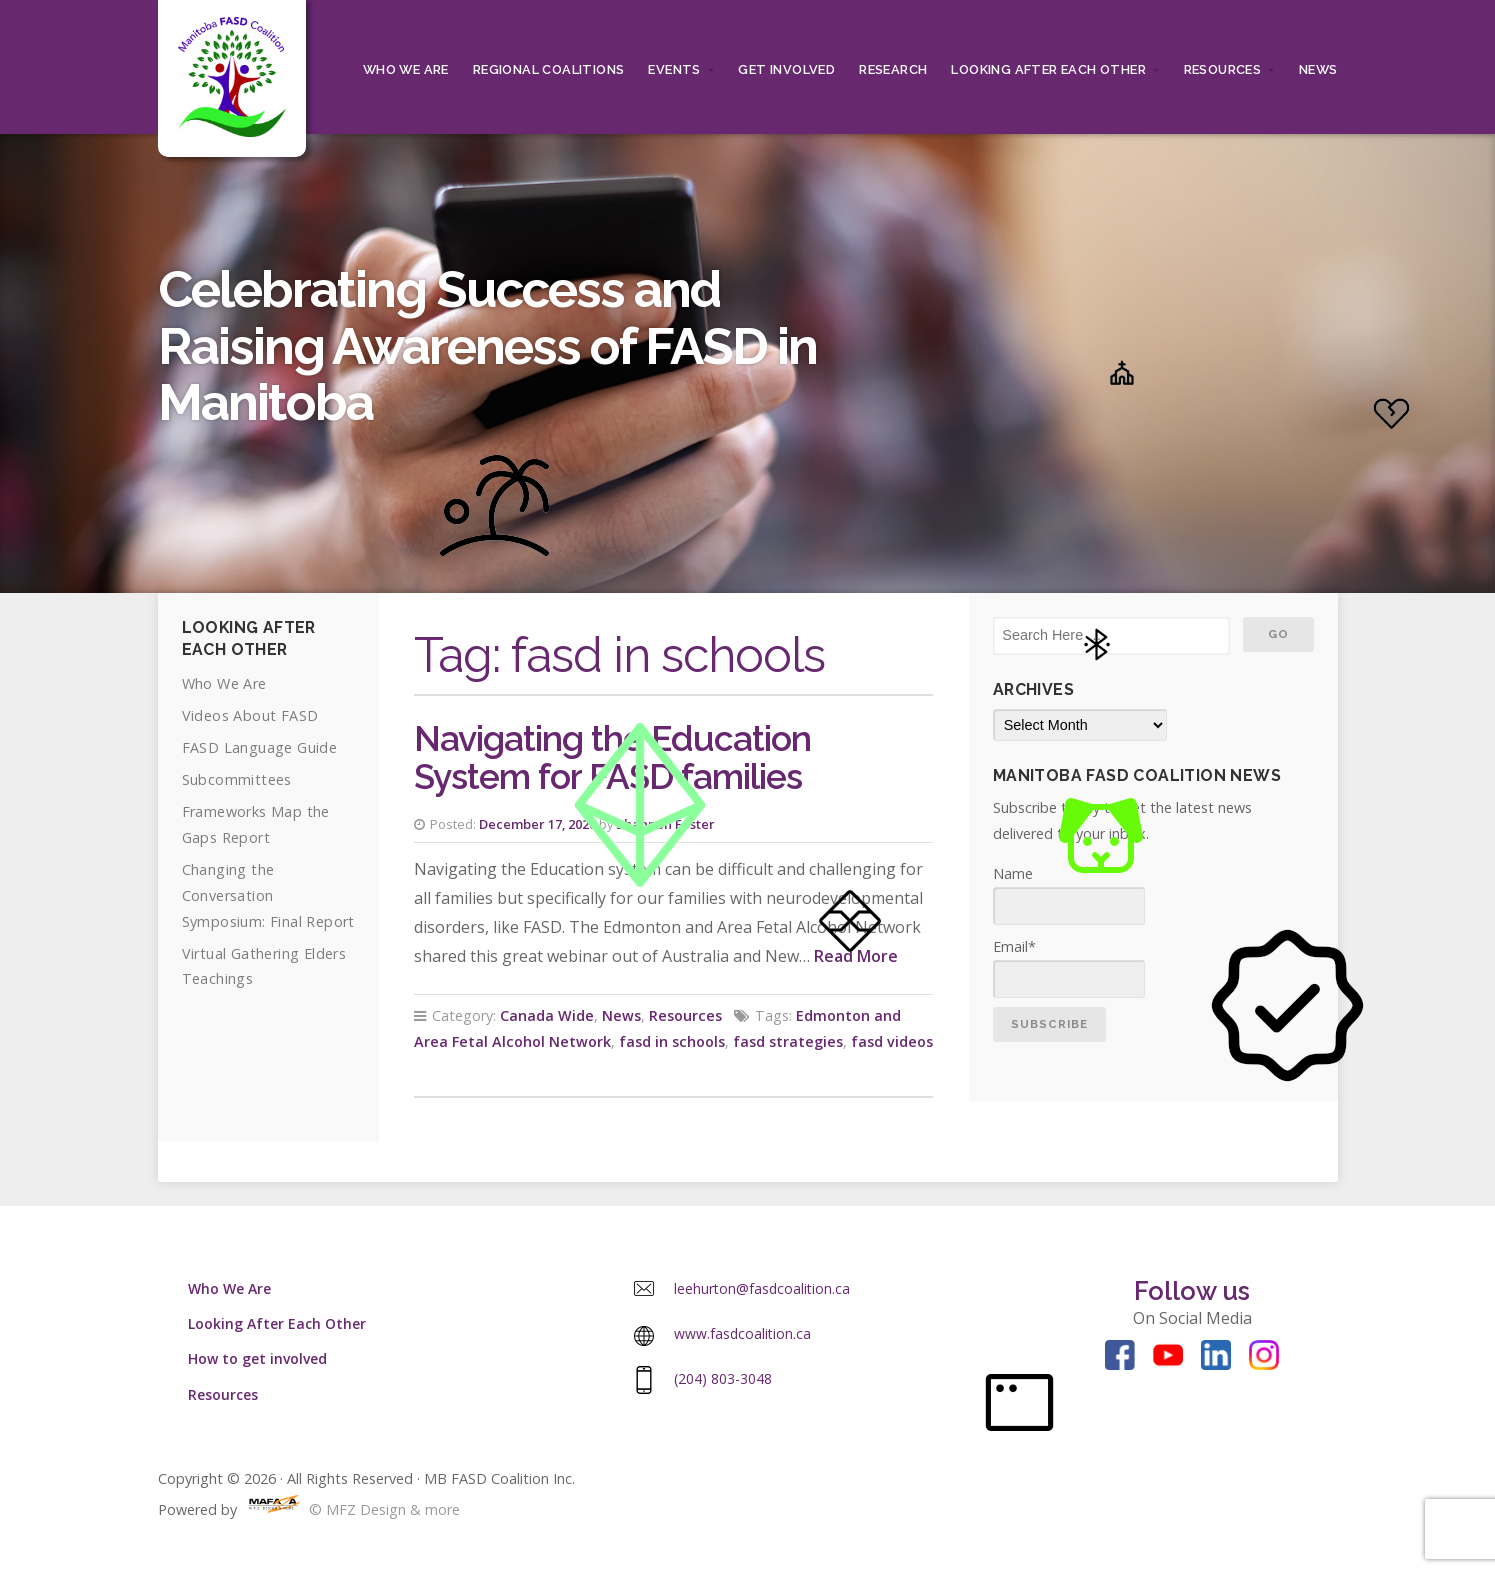 The image size is (1495, 1573). What do you see at coordinates (1391, 412) in the screenshot?
I see `unlike or remove from favorites` at bounding box center [1391, 412].